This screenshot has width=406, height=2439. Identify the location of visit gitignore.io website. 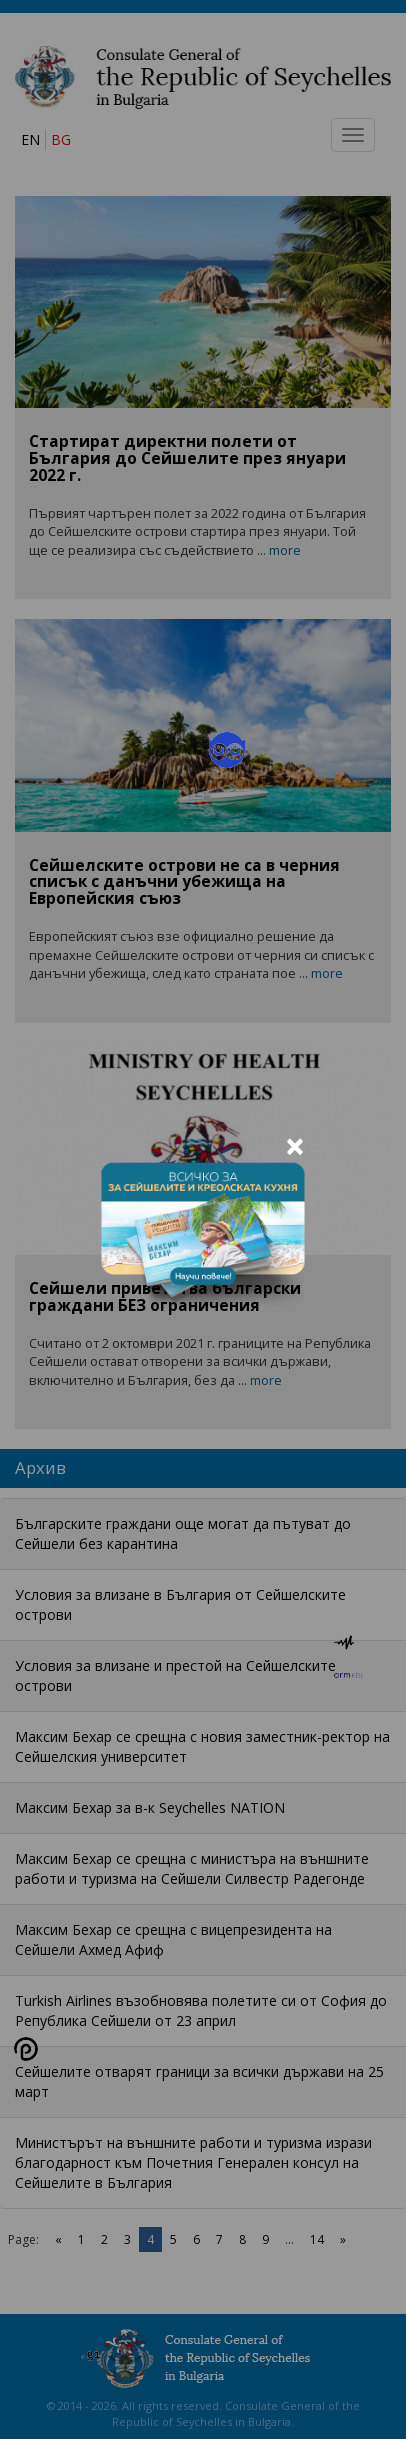
(90, 2354).